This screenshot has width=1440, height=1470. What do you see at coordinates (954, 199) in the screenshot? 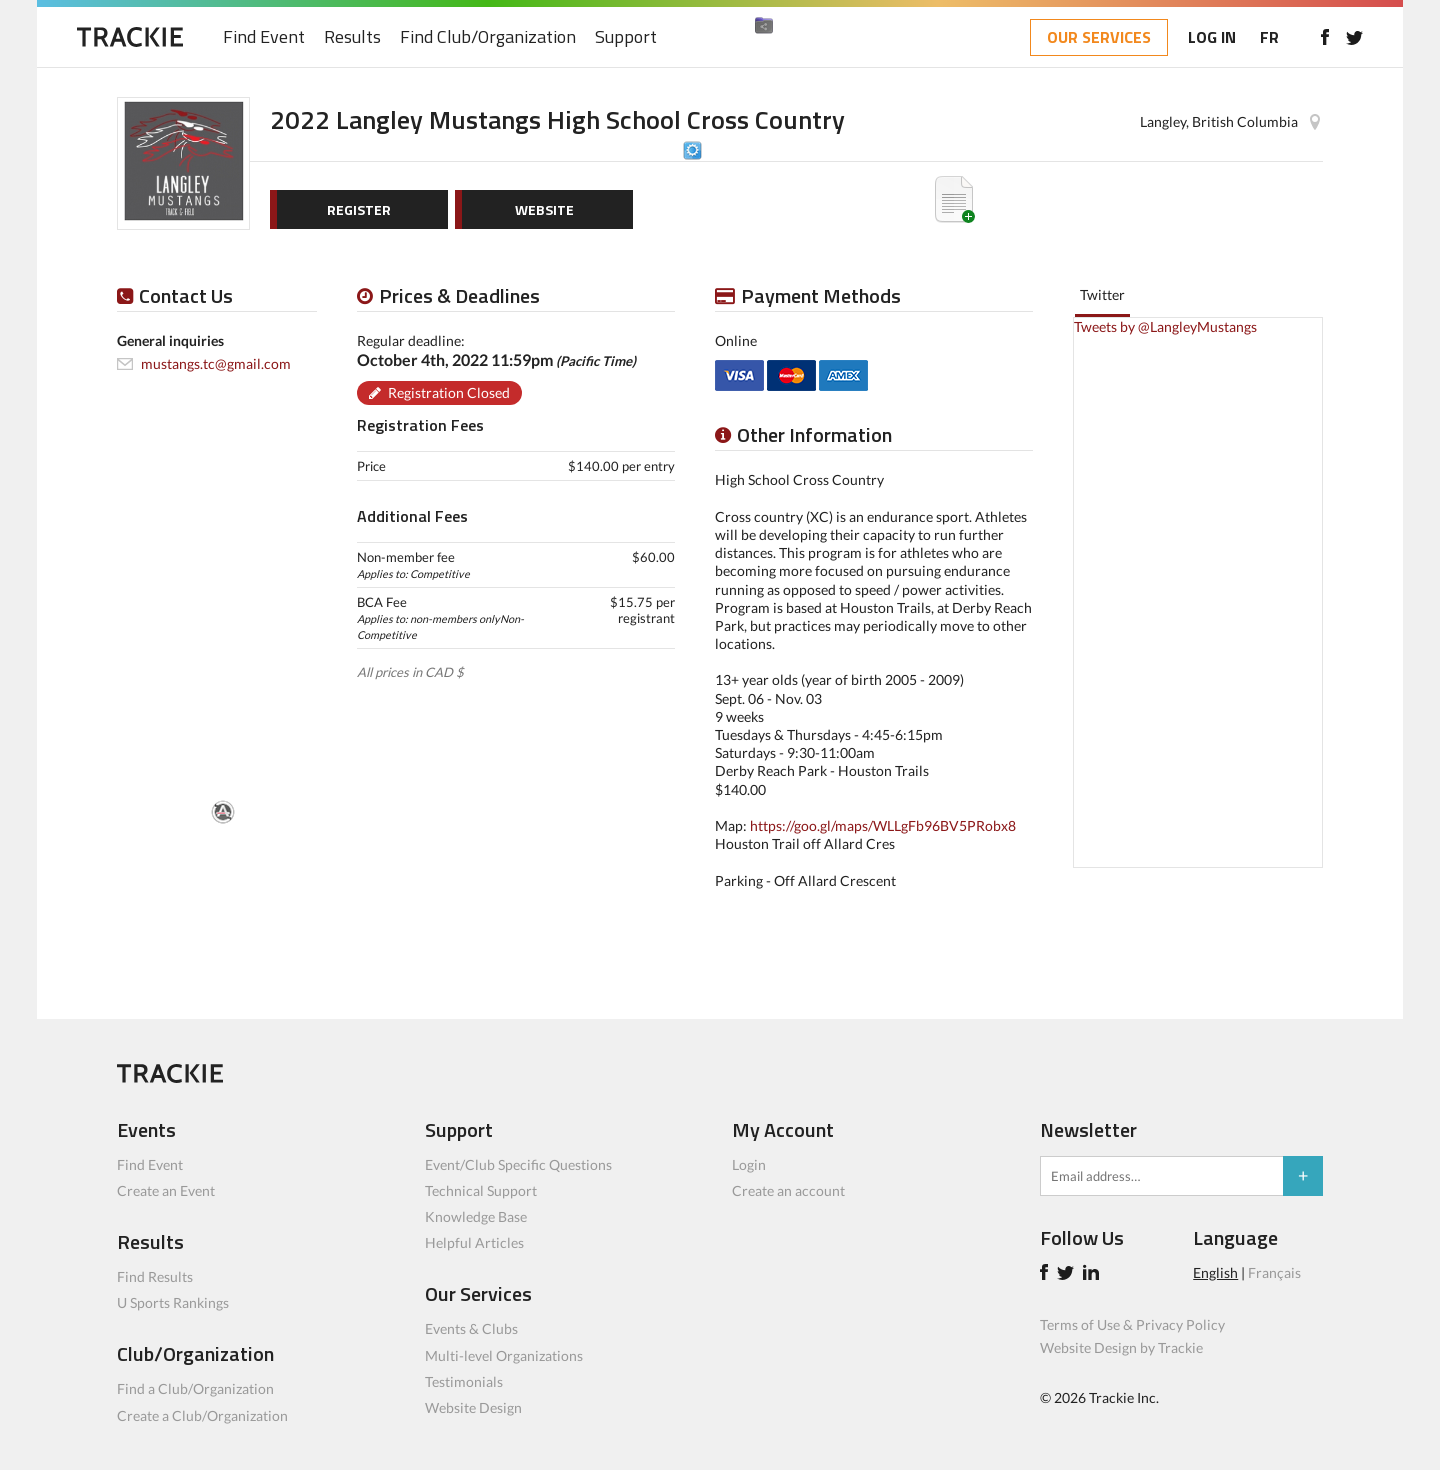
I see `create a new document` at bounding box center [954, 199].